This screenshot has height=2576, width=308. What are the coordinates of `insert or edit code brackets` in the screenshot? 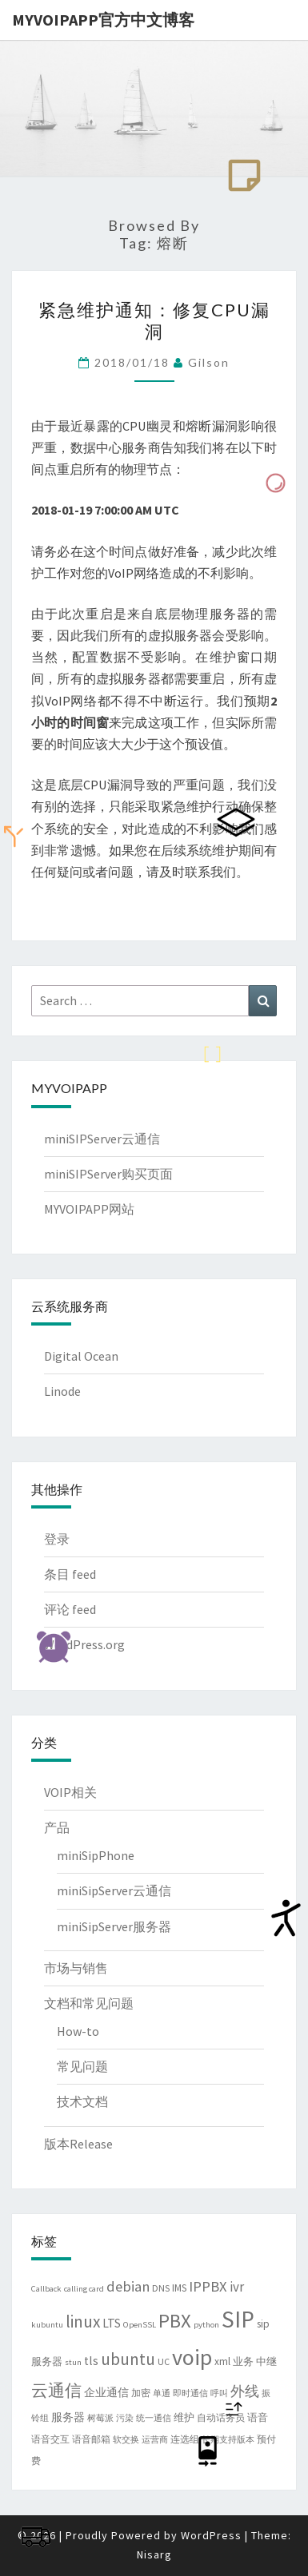 It's located at (212, 1054).